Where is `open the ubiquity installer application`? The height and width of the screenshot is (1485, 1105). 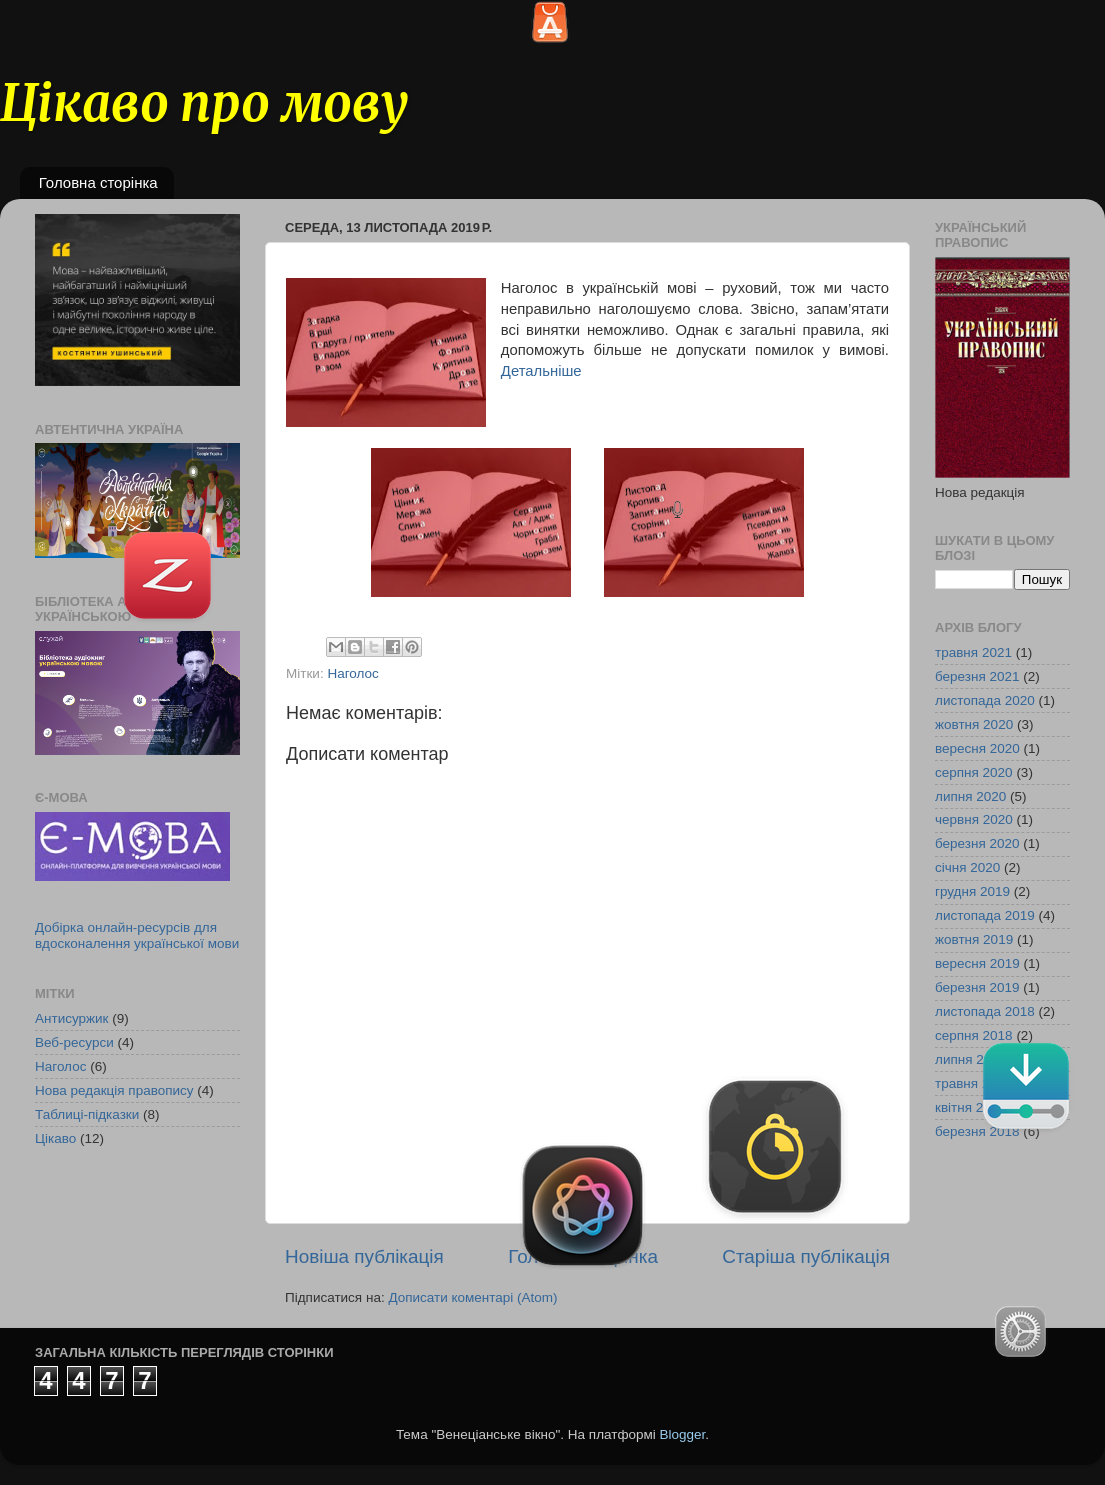 open the ubiquity installer application is located at coordinates (1026, 1086).